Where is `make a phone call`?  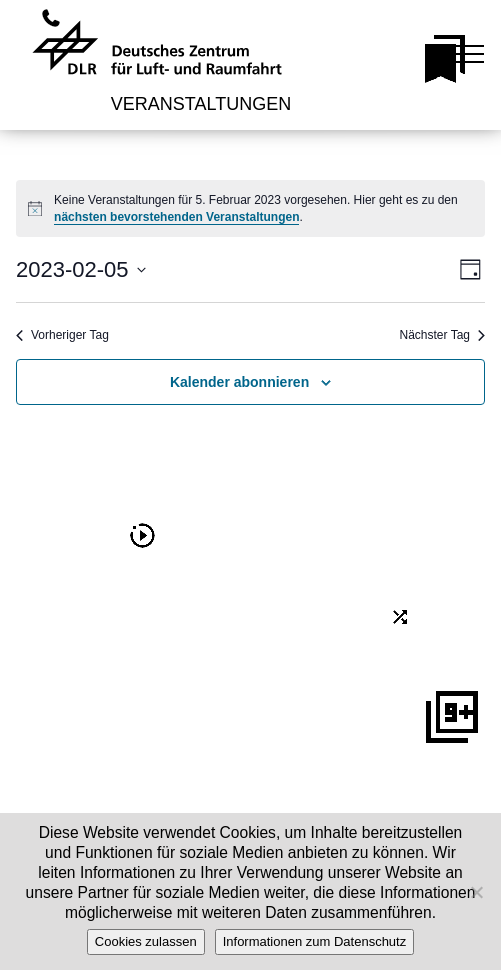 make a phone call is located at coordinates (51, 18).